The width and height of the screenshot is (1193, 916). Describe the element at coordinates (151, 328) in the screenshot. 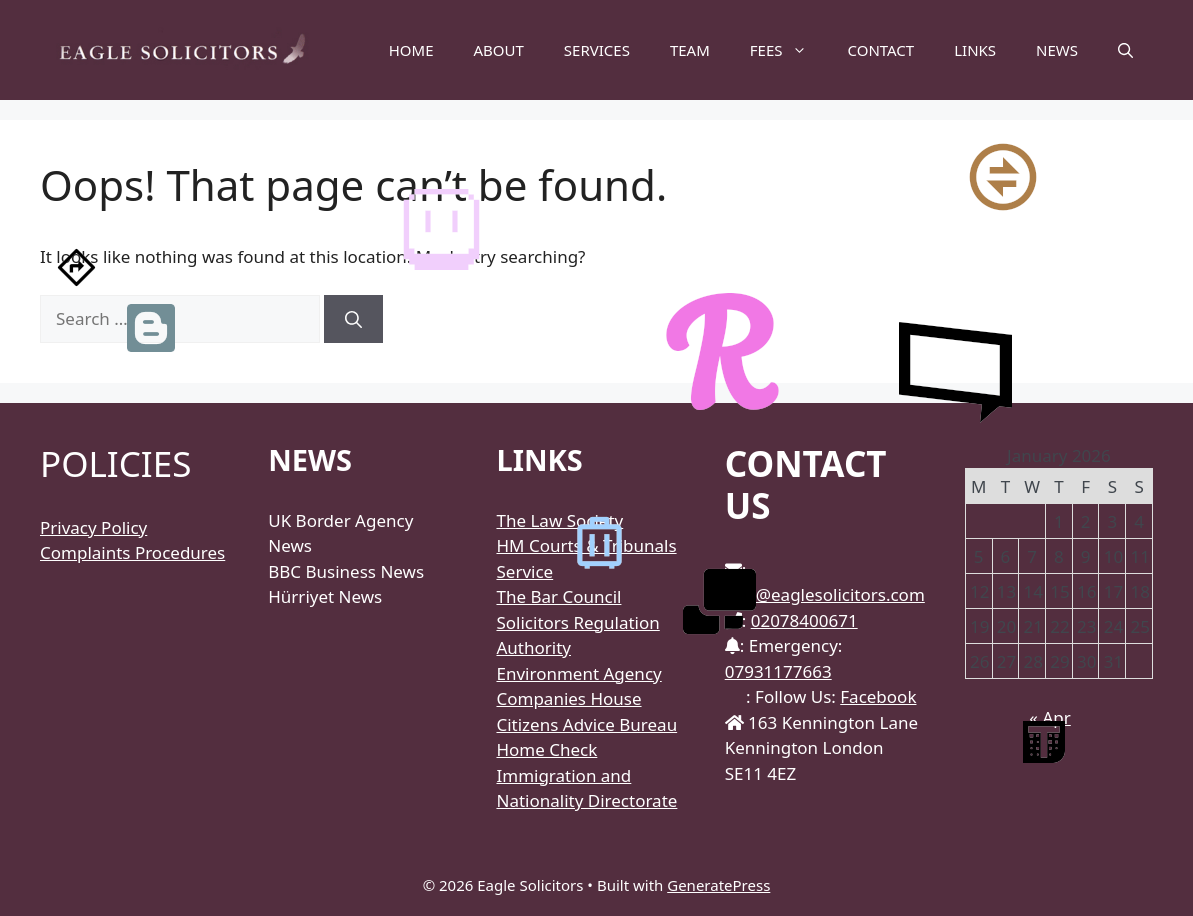

I see `open Blogger app` at that location.